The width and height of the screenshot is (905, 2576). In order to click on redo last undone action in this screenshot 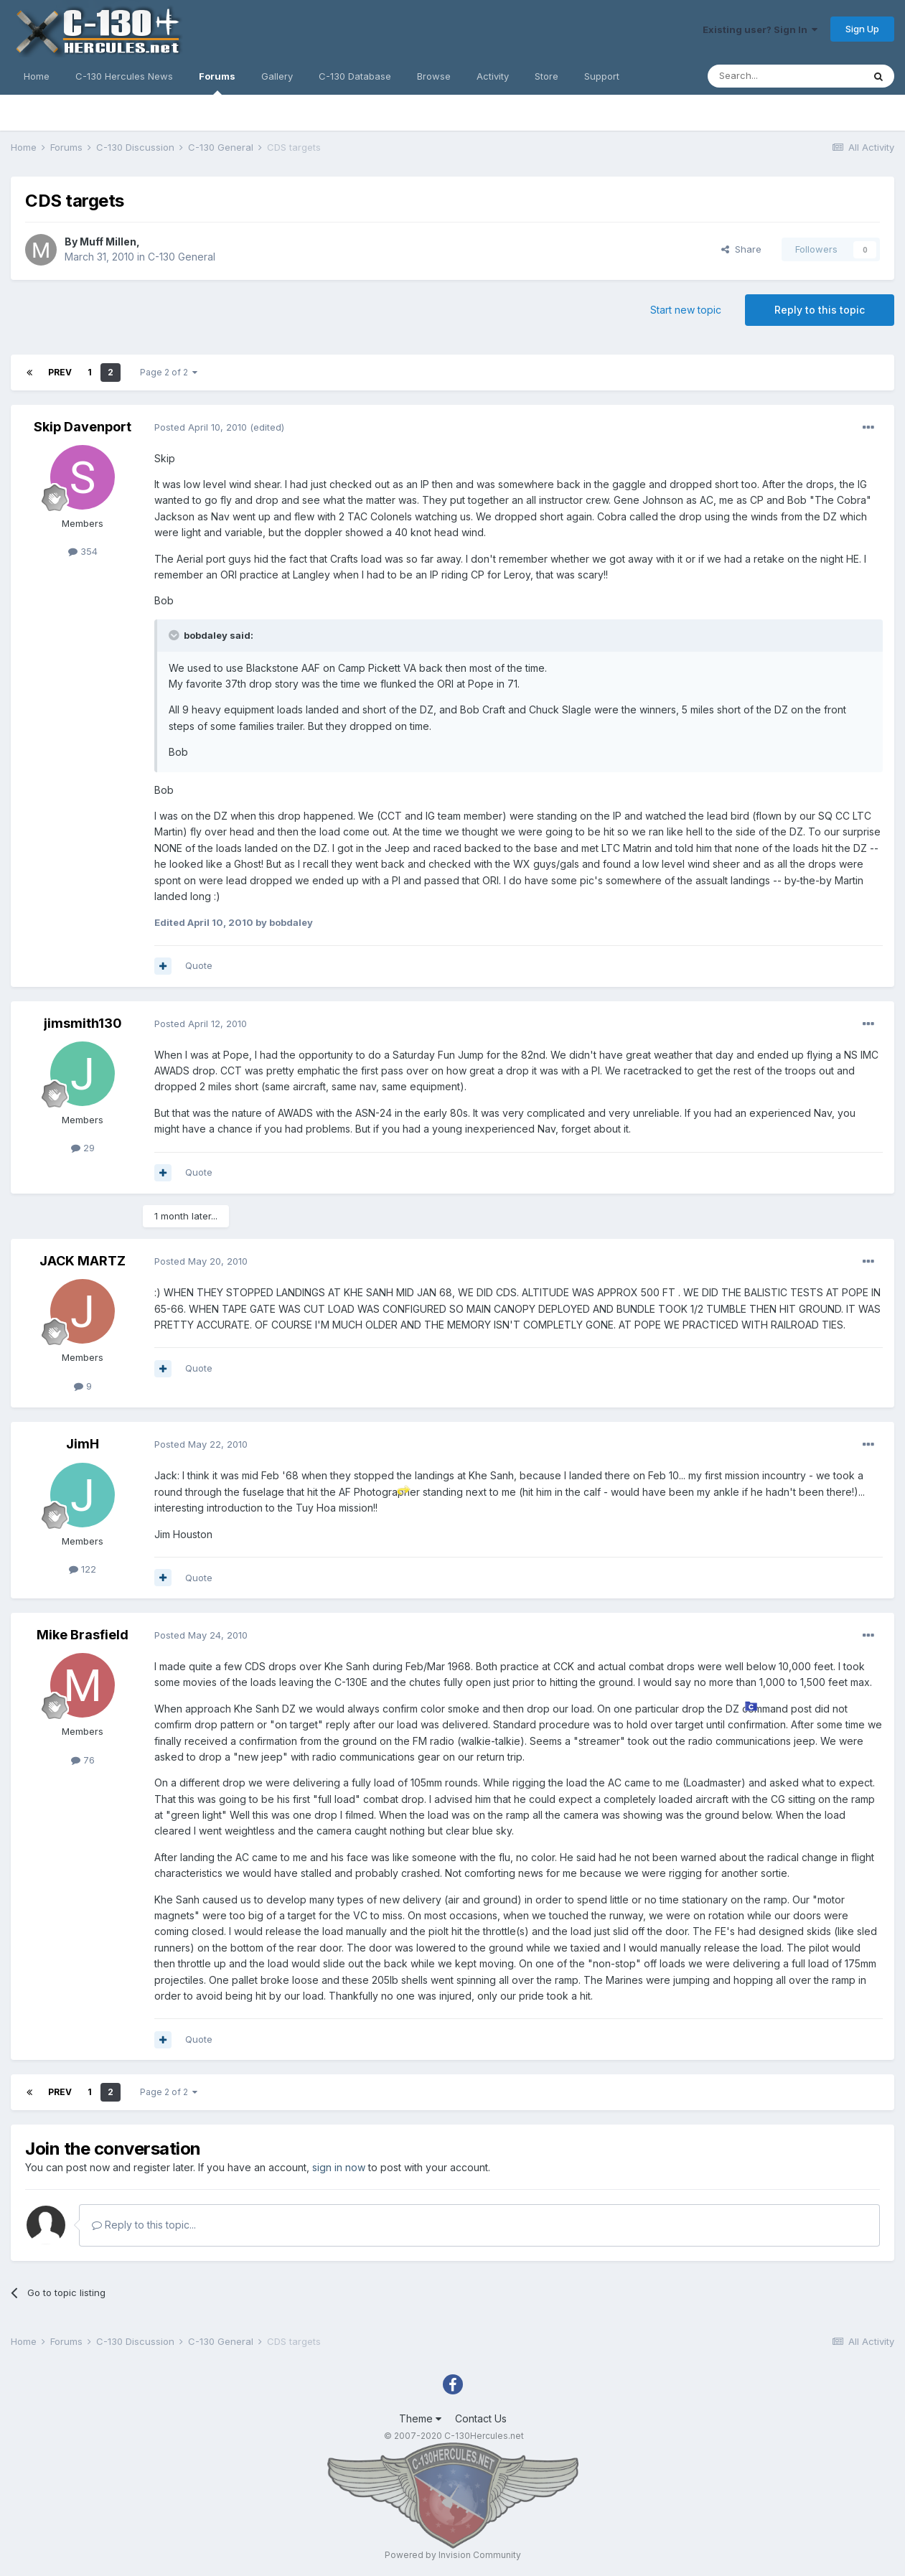, I will do `click(403, 1489)`.